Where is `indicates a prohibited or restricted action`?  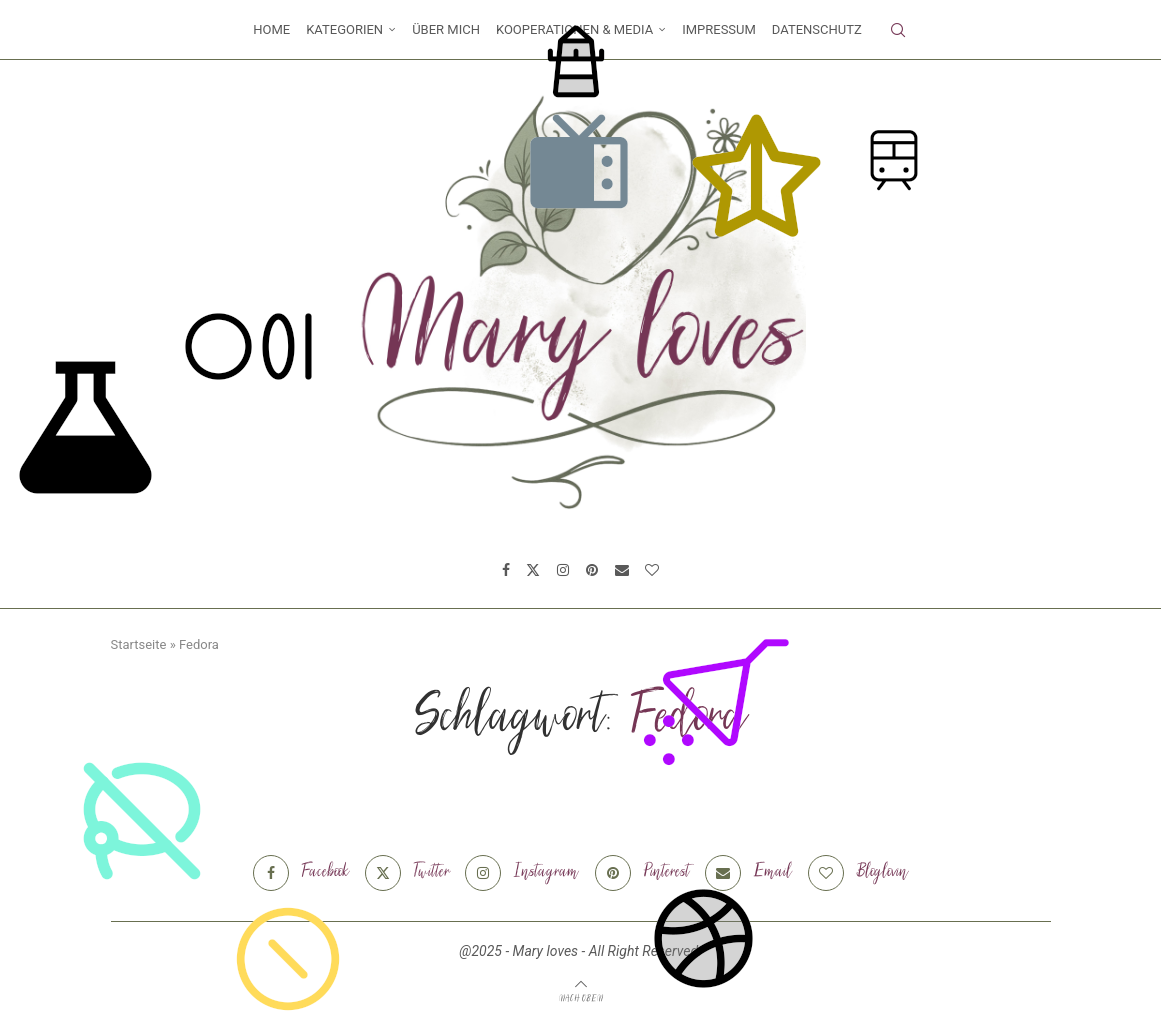
indicates a prohibited or restricted action is located at coordinates (288, 959).